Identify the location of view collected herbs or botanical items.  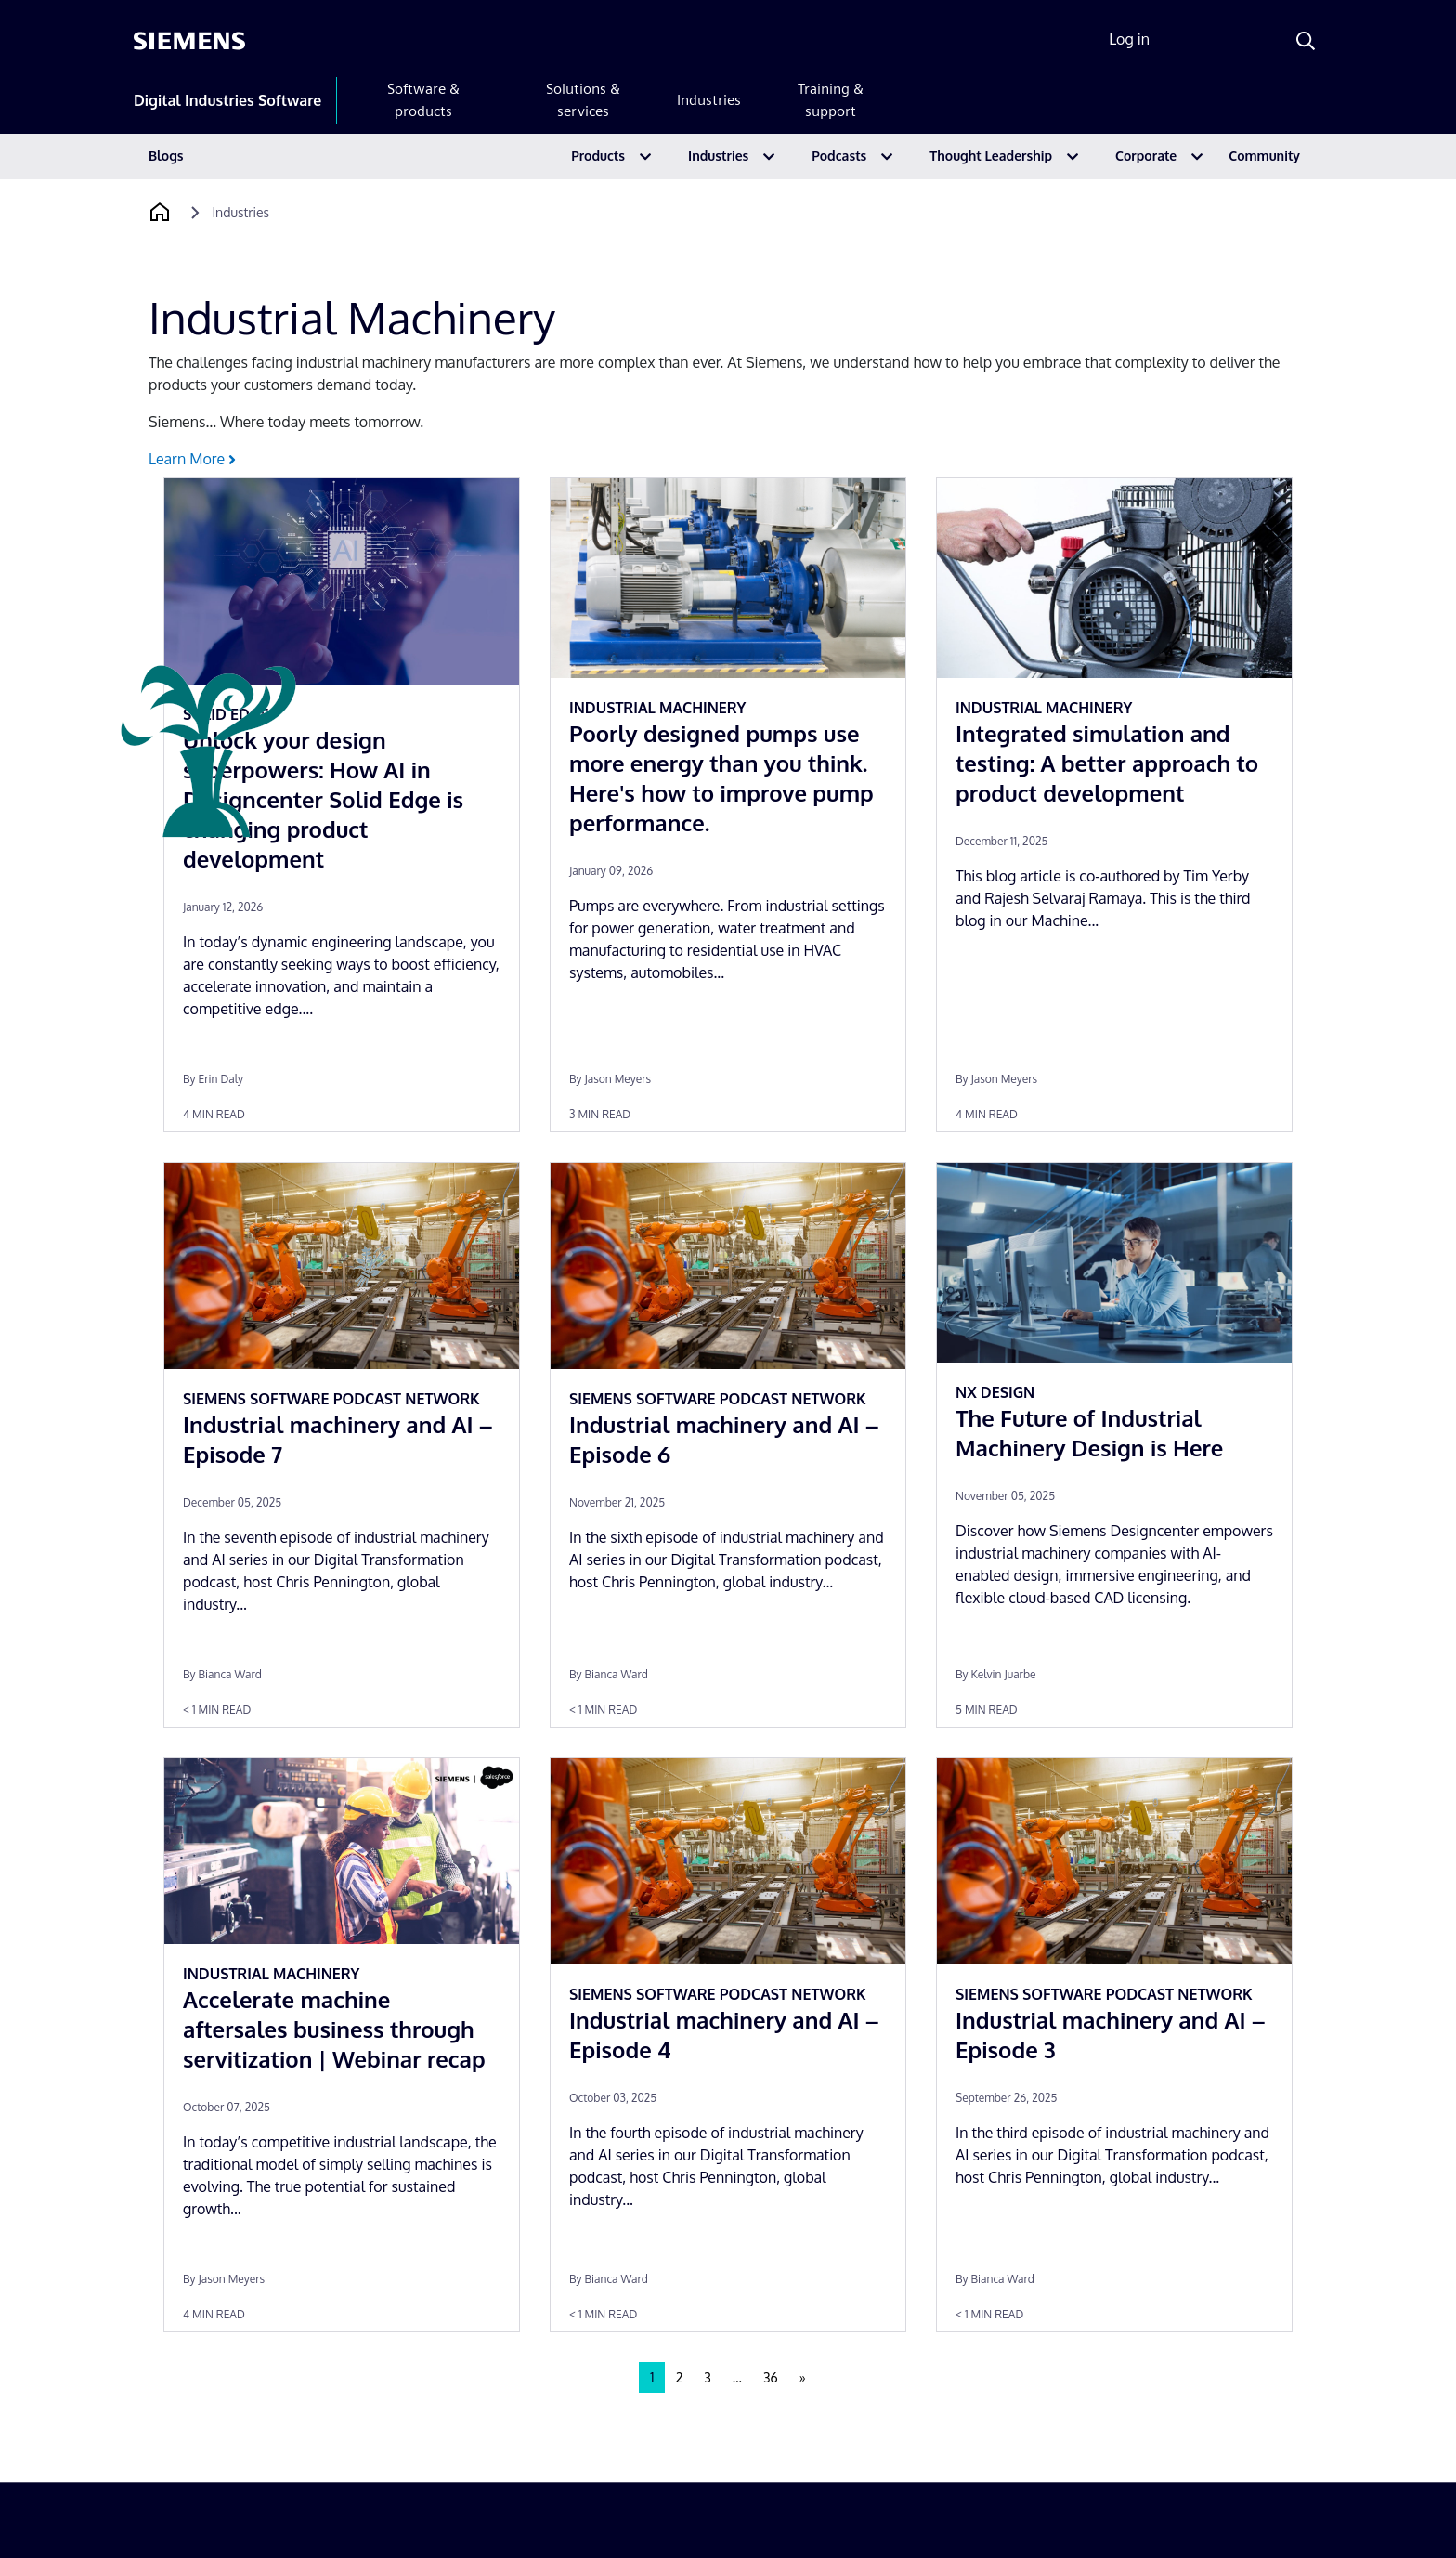
(371, 1267).